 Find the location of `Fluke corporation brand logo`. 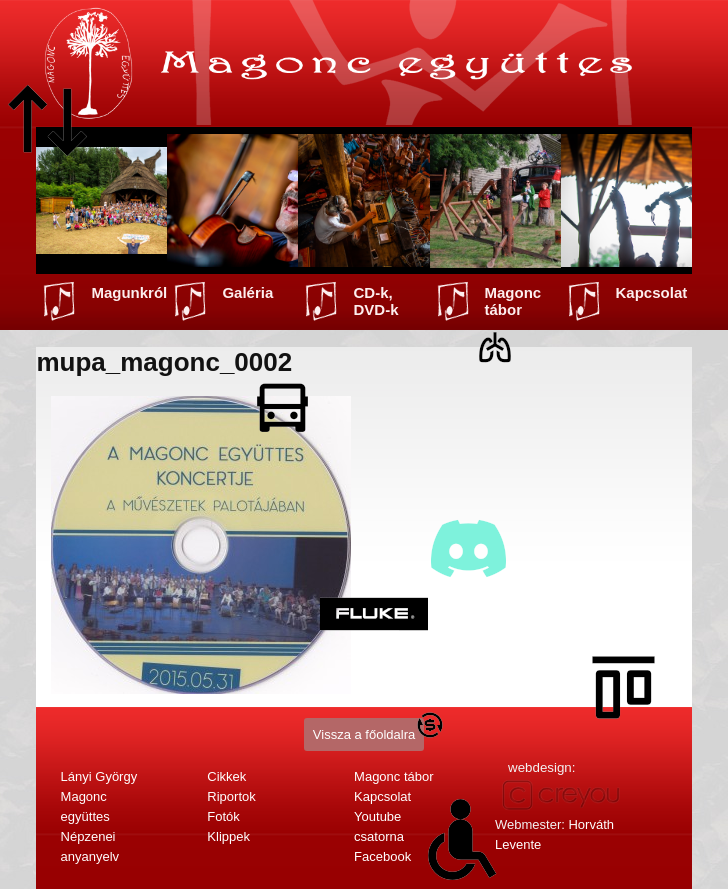

Fluke corporation brand logo is located at coordinates (374, 614).